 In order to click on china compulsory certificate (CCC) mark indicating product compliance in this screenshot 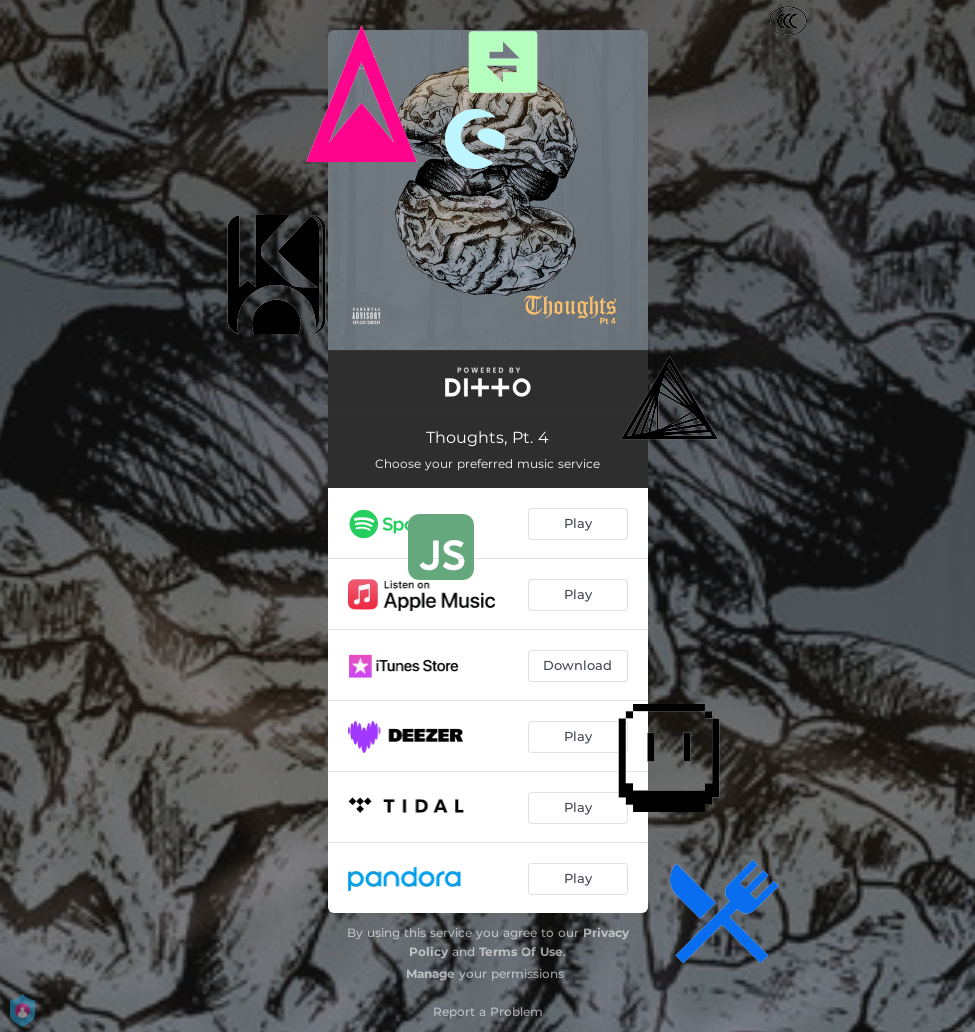, I will do `click(788, 21)`.